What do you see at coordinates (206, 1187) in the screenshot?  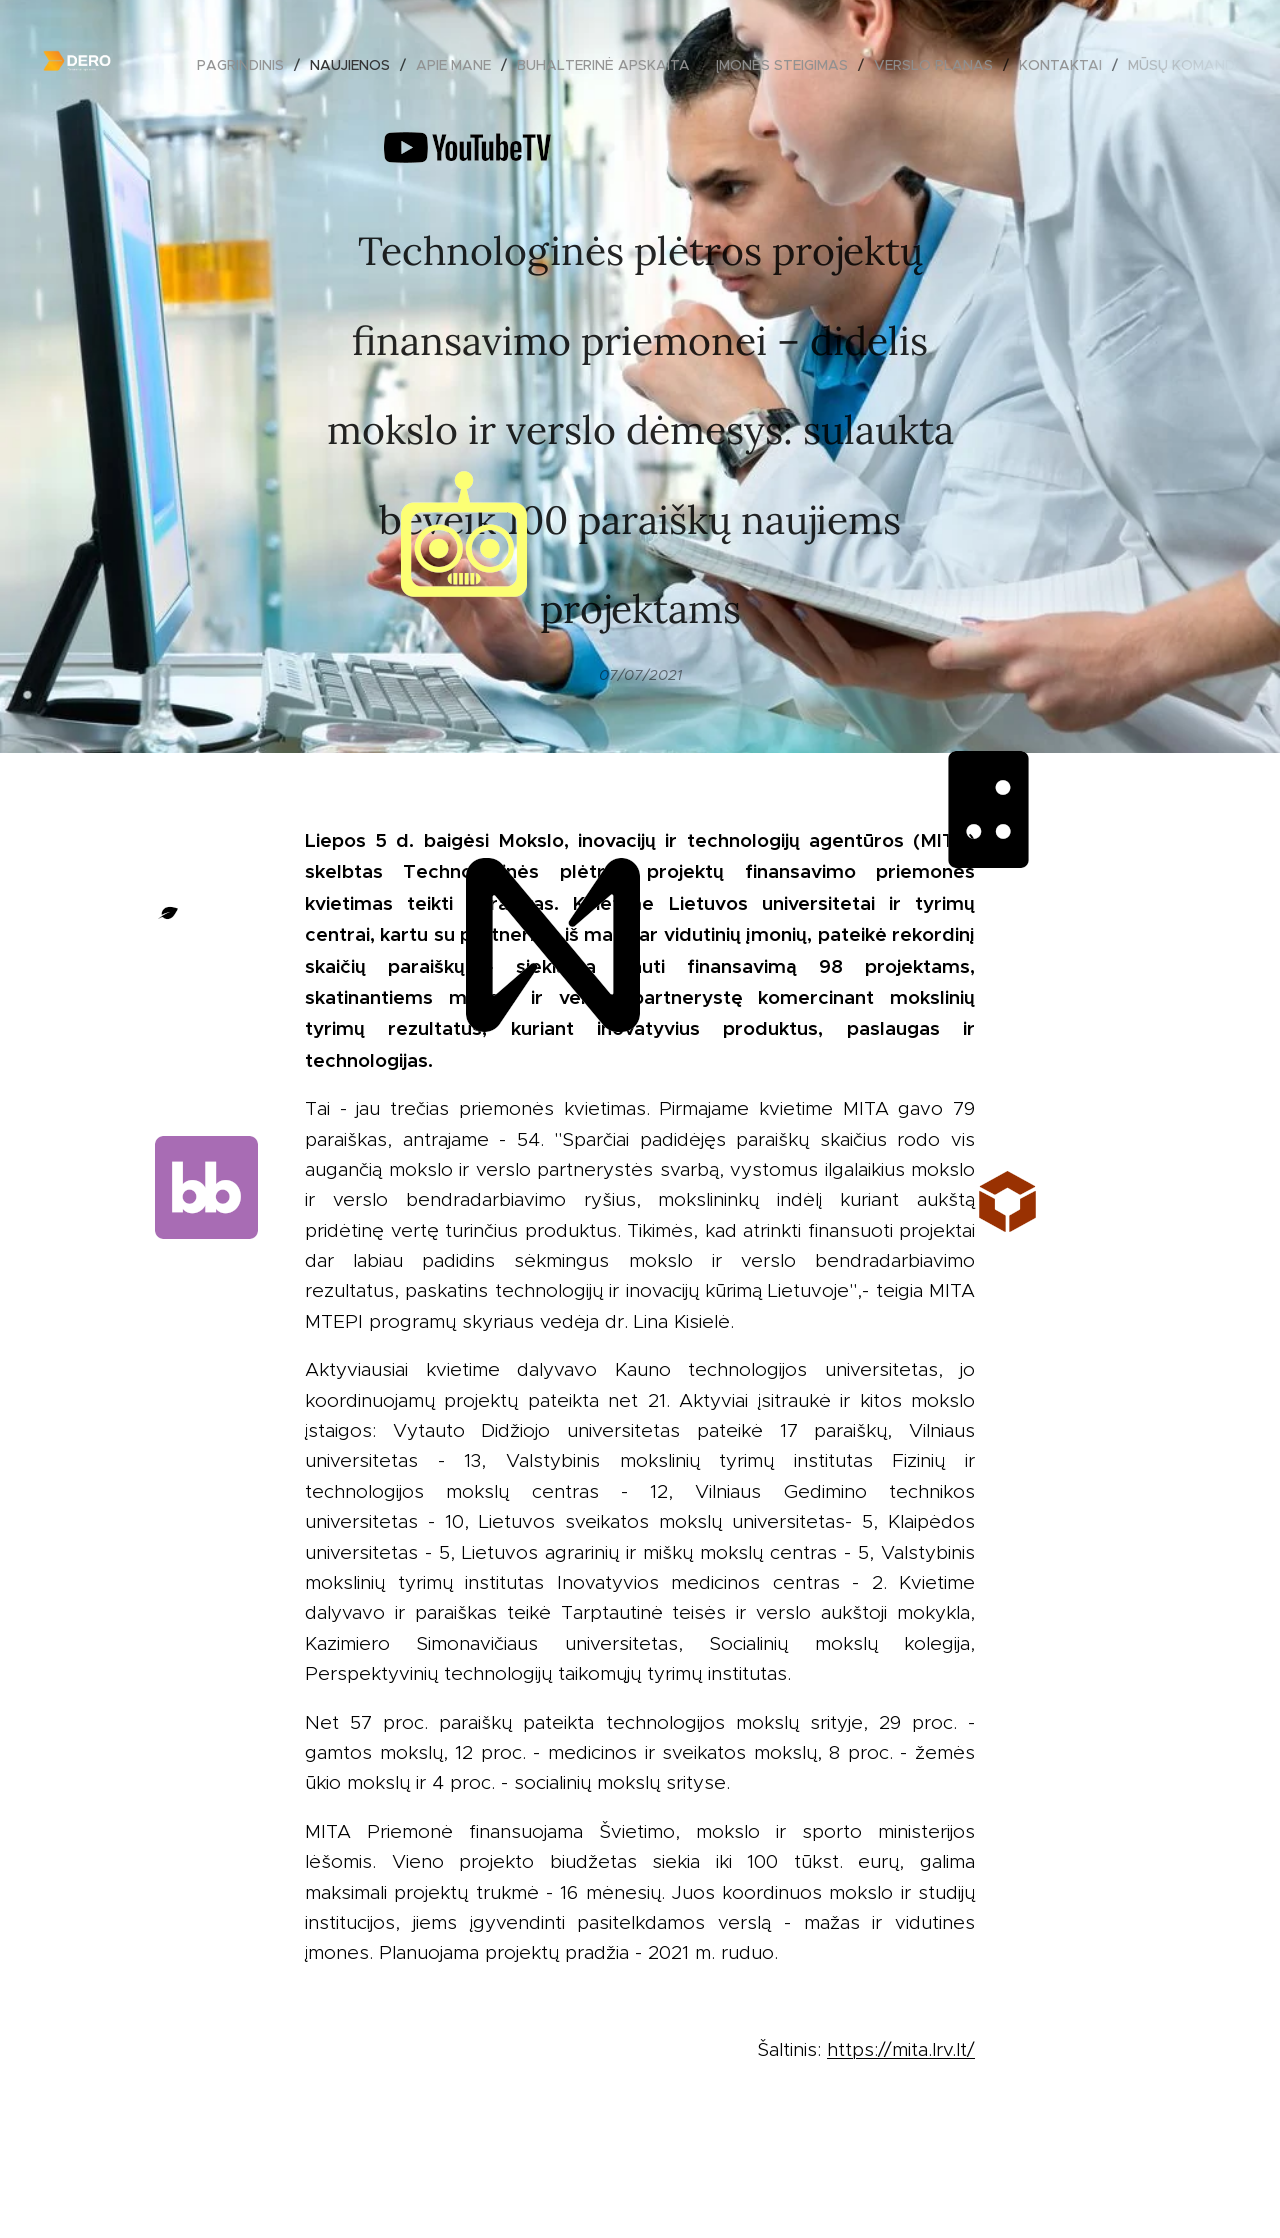 I see `budibase app or service logo` at bounding box center [206, 1187].